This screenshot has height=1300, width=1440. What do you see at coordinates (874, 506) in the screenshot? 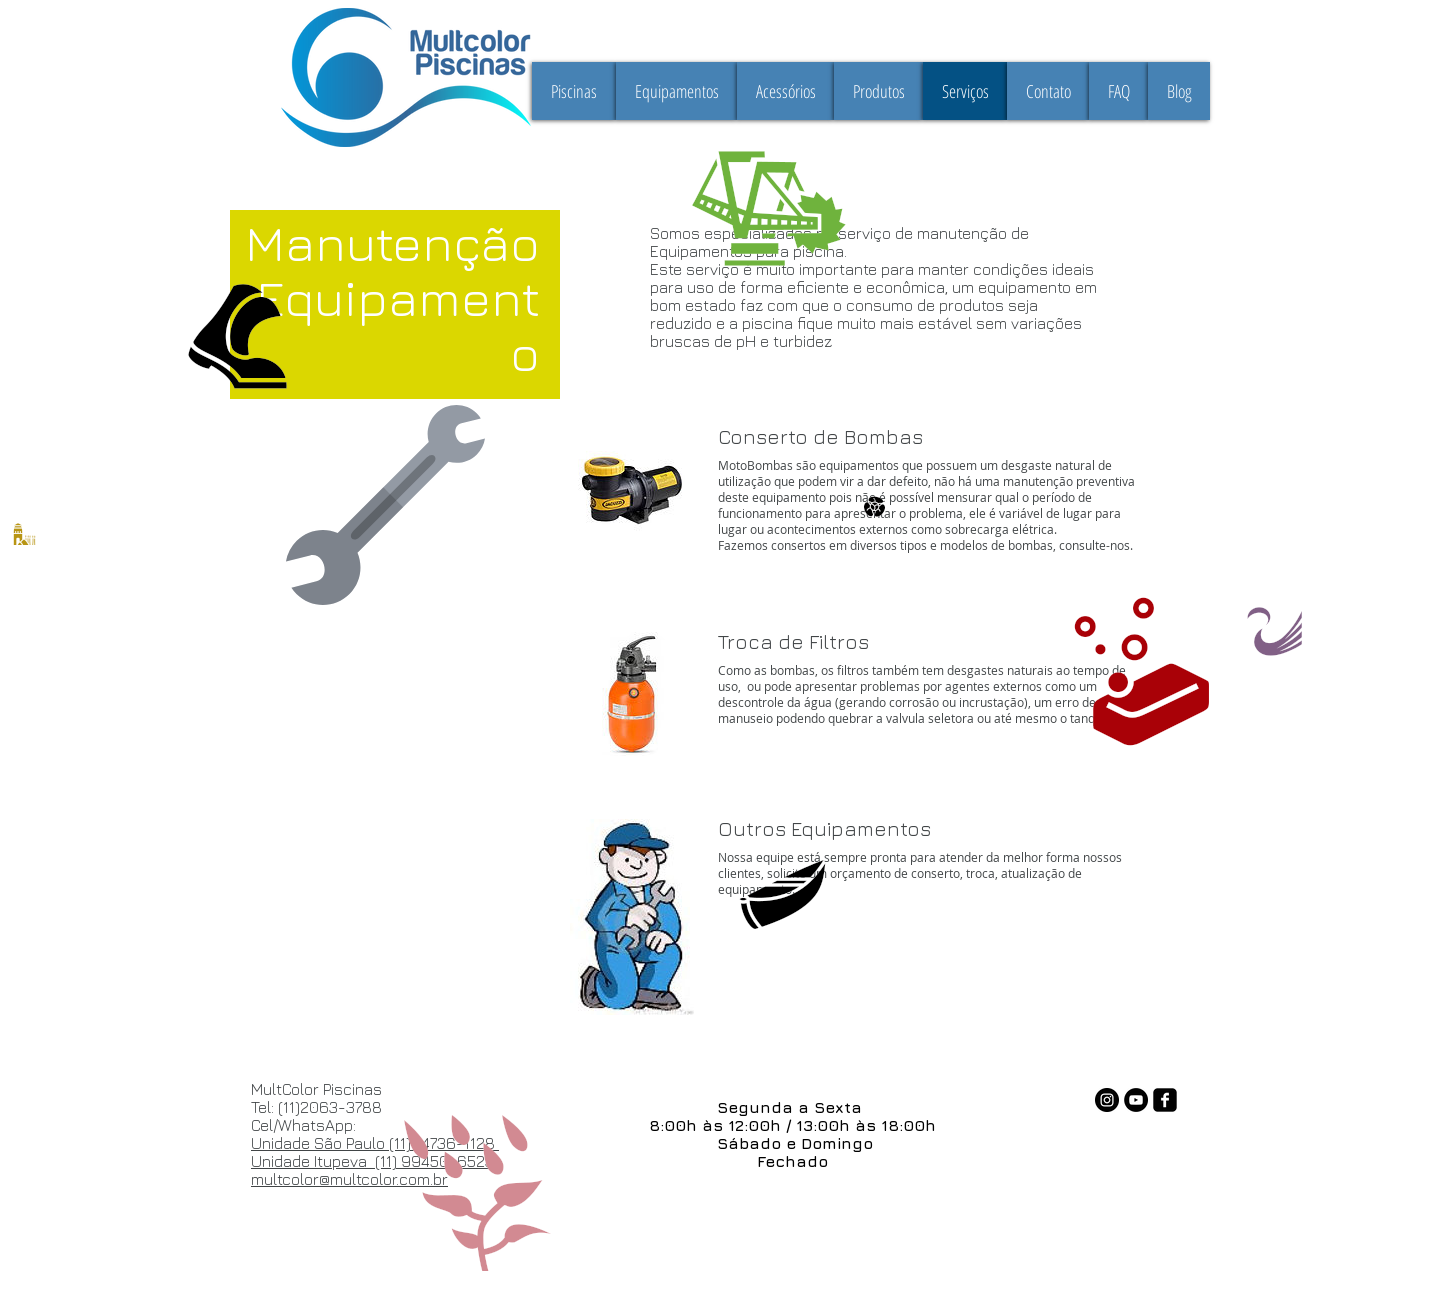
I see `select viola flower in a game inventory` at bounding box center [874, 506].